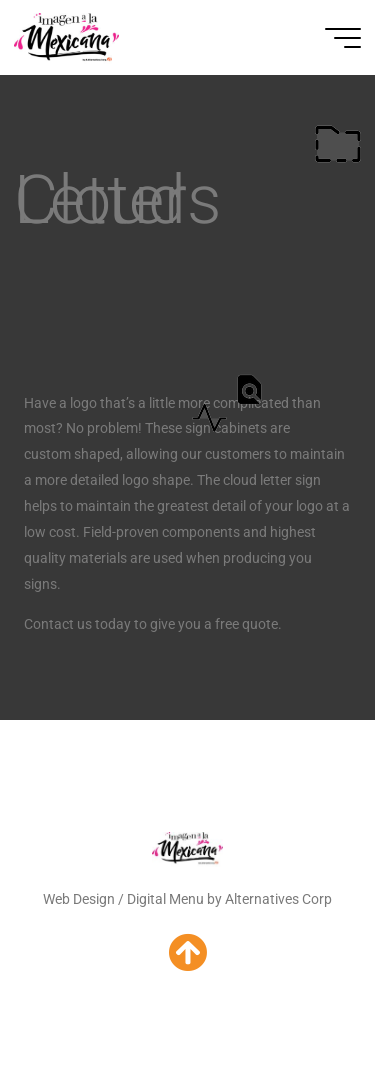 This screenshot has height=1070, width=375. I want to click on search within the current document, so click(249, 389).